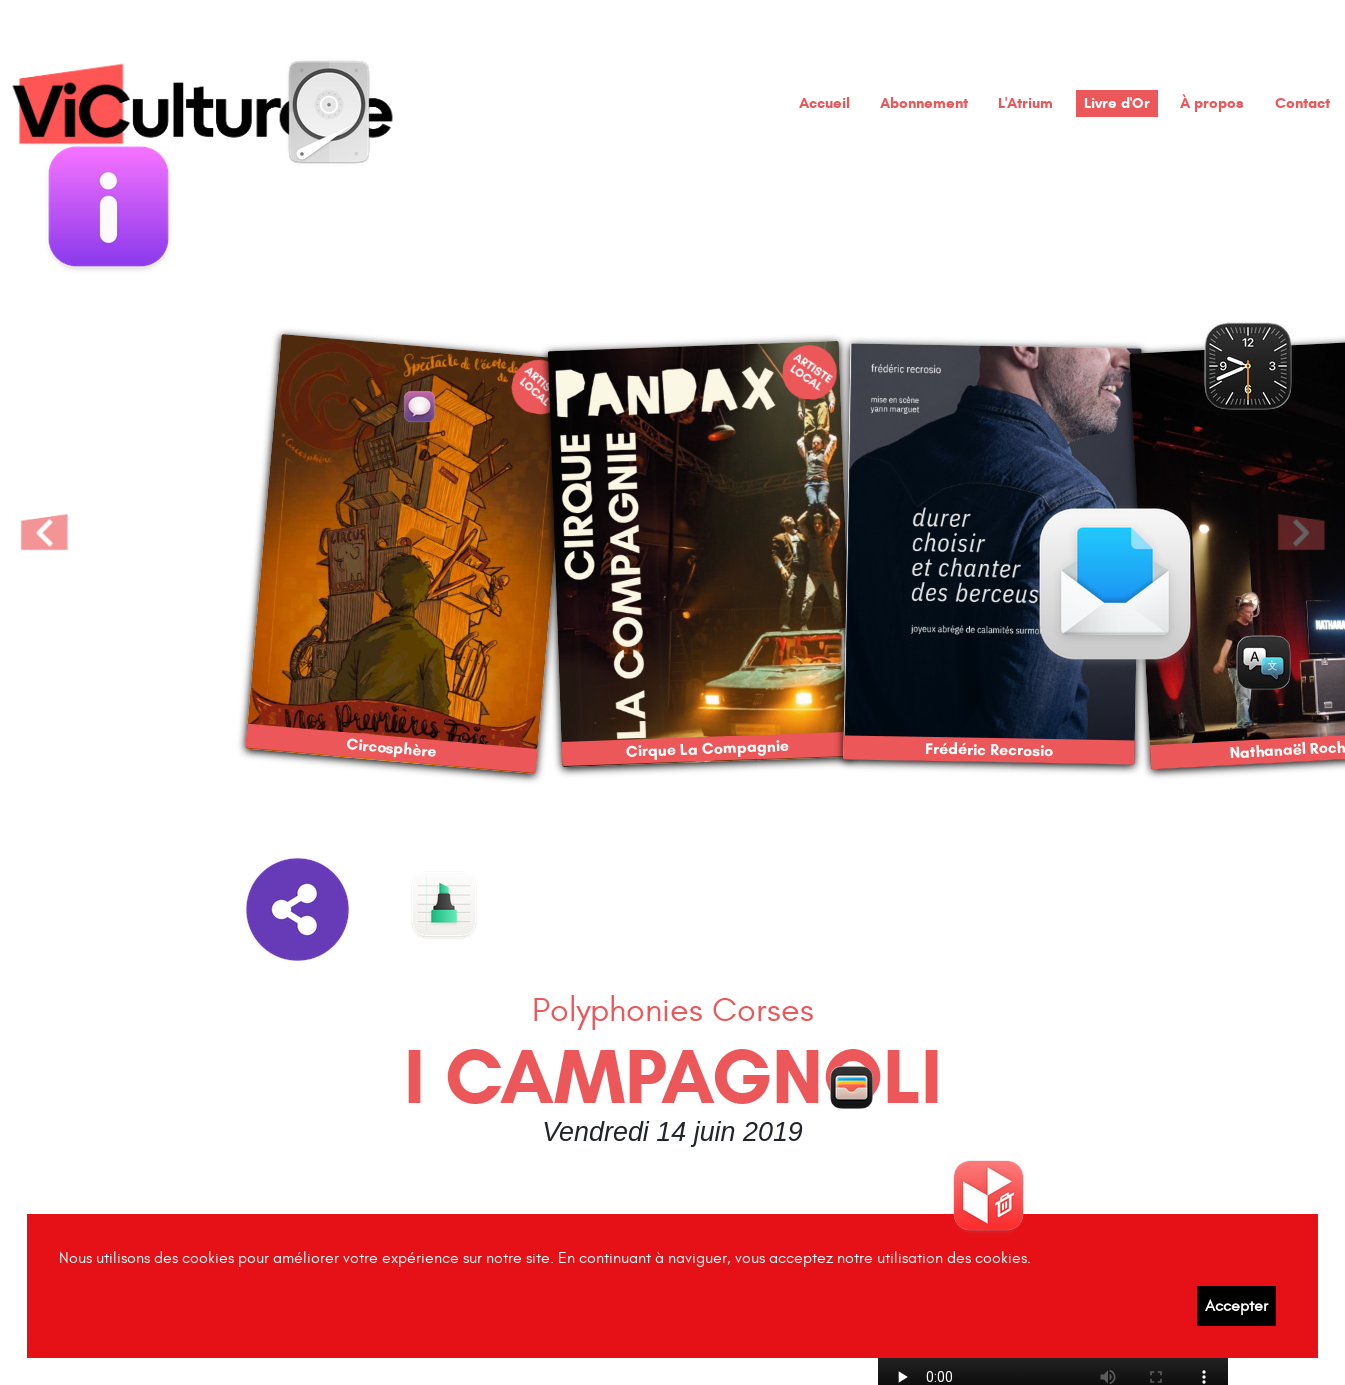  What do you see at coordinates (1115, 584) in the screenshot?
I see `open mailspring email client` at bounding box center [1115, 584].